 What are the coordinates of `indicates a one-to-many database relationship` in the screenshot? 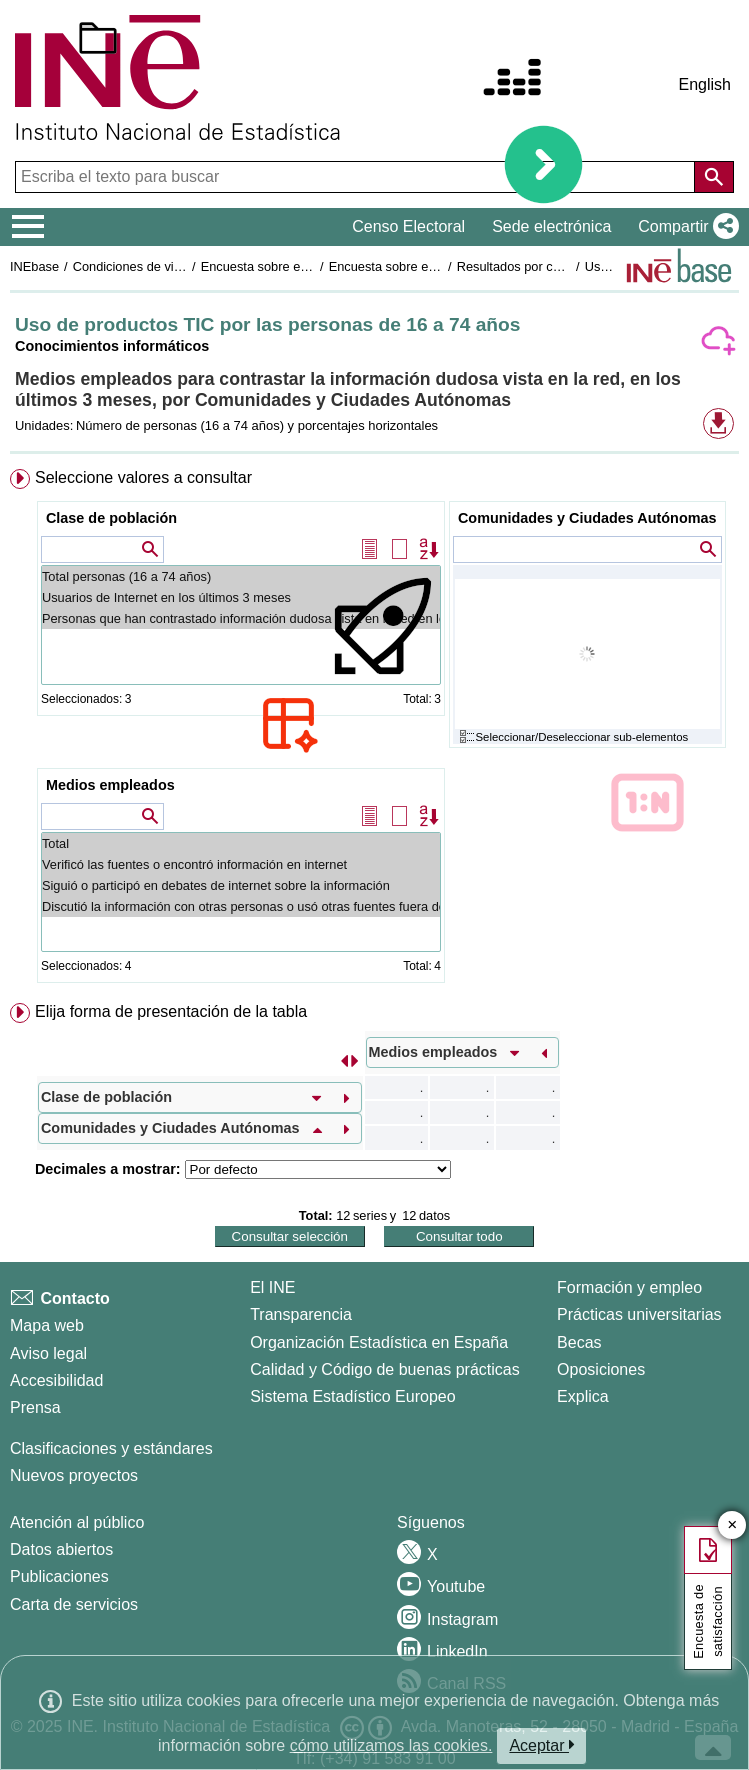 It's located at (647, 802).